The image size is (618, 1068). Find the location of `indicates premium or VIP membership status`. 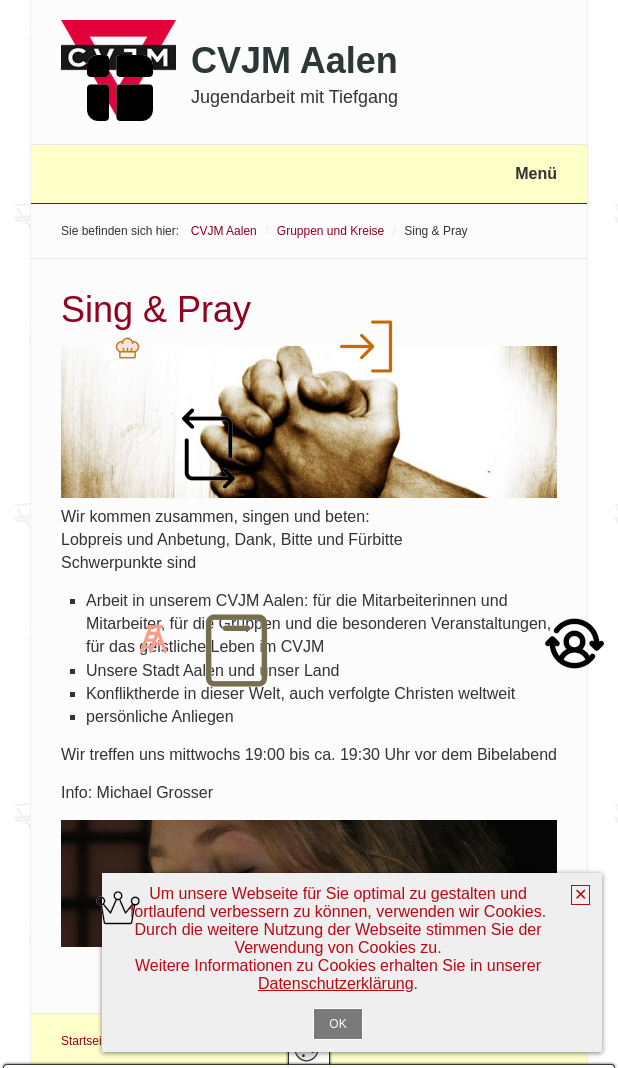

indicates premium or VIP membership status is located at coordinates (118, 910).